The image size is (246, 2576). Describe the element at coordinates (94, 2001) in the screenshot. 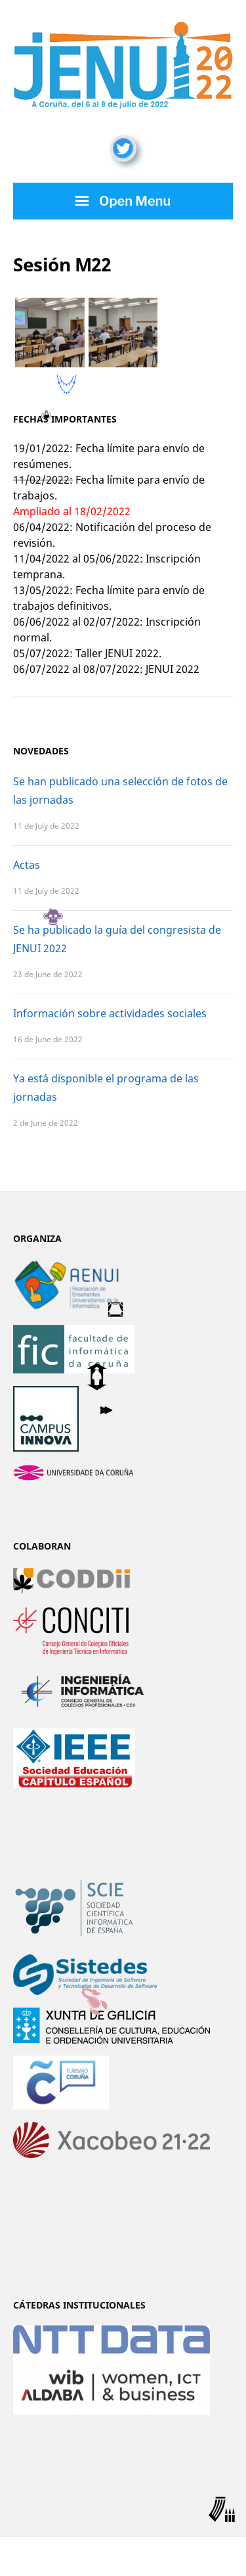

I see `scorpion character or creature icon in a game` at that location.